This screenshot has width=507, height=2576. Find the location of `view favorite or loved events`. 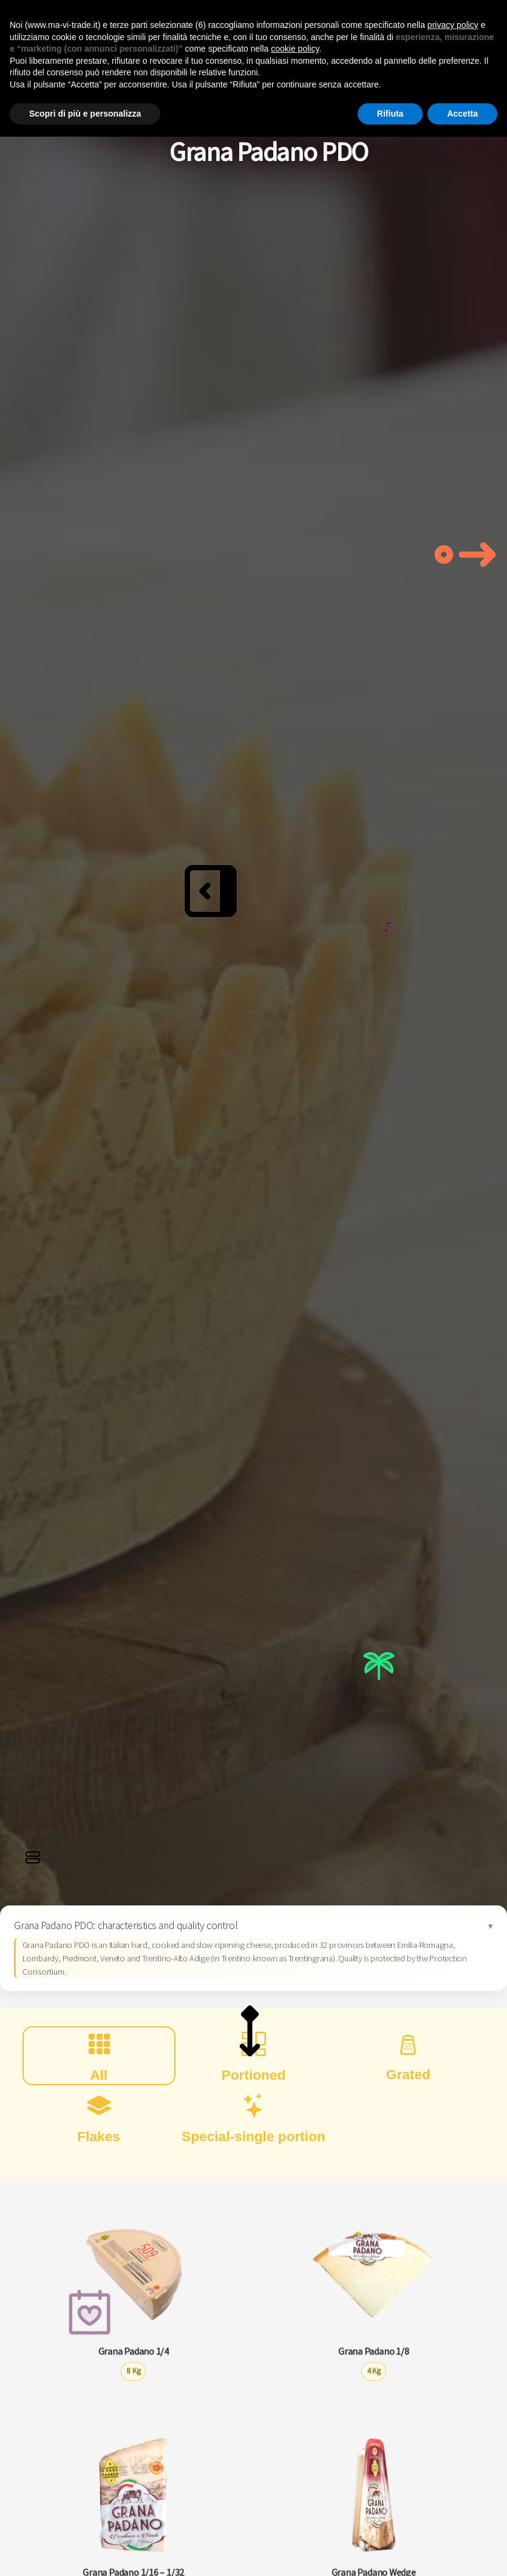

view favorite or loved events is located at coordinates (89, 2314).